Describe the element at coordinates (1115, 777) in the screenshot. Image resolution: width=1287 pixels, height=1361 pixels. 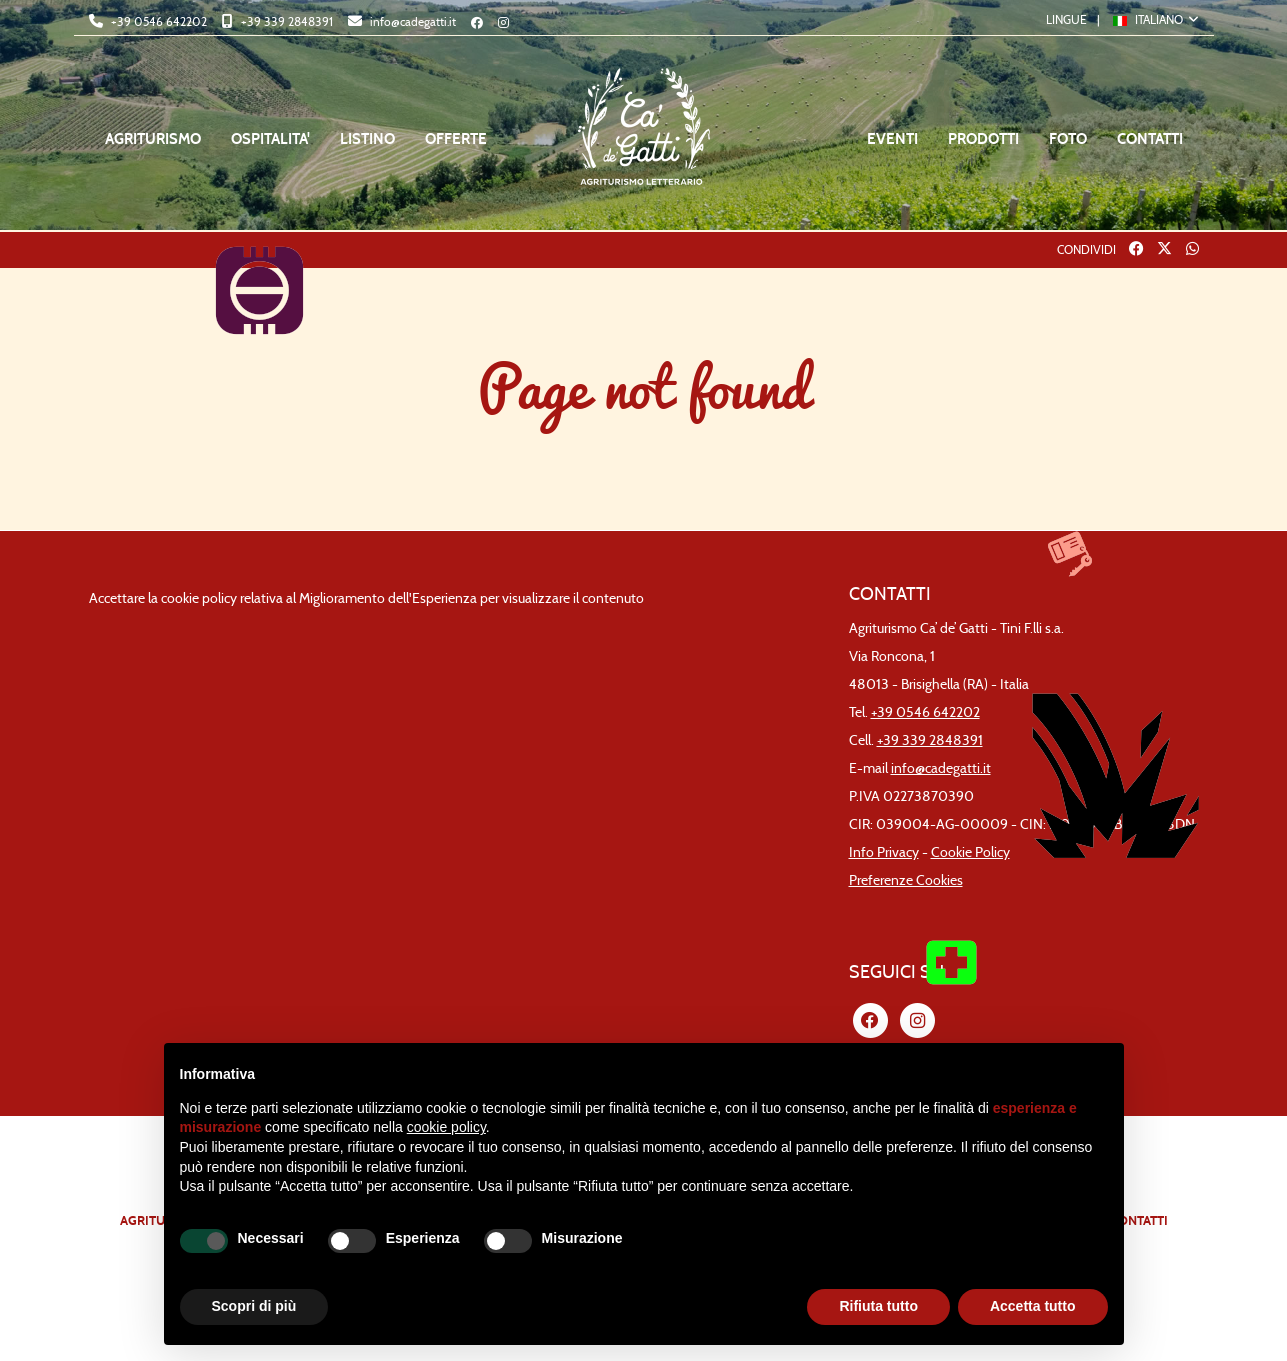
I see `indicates fall damage or impact event` at that location.